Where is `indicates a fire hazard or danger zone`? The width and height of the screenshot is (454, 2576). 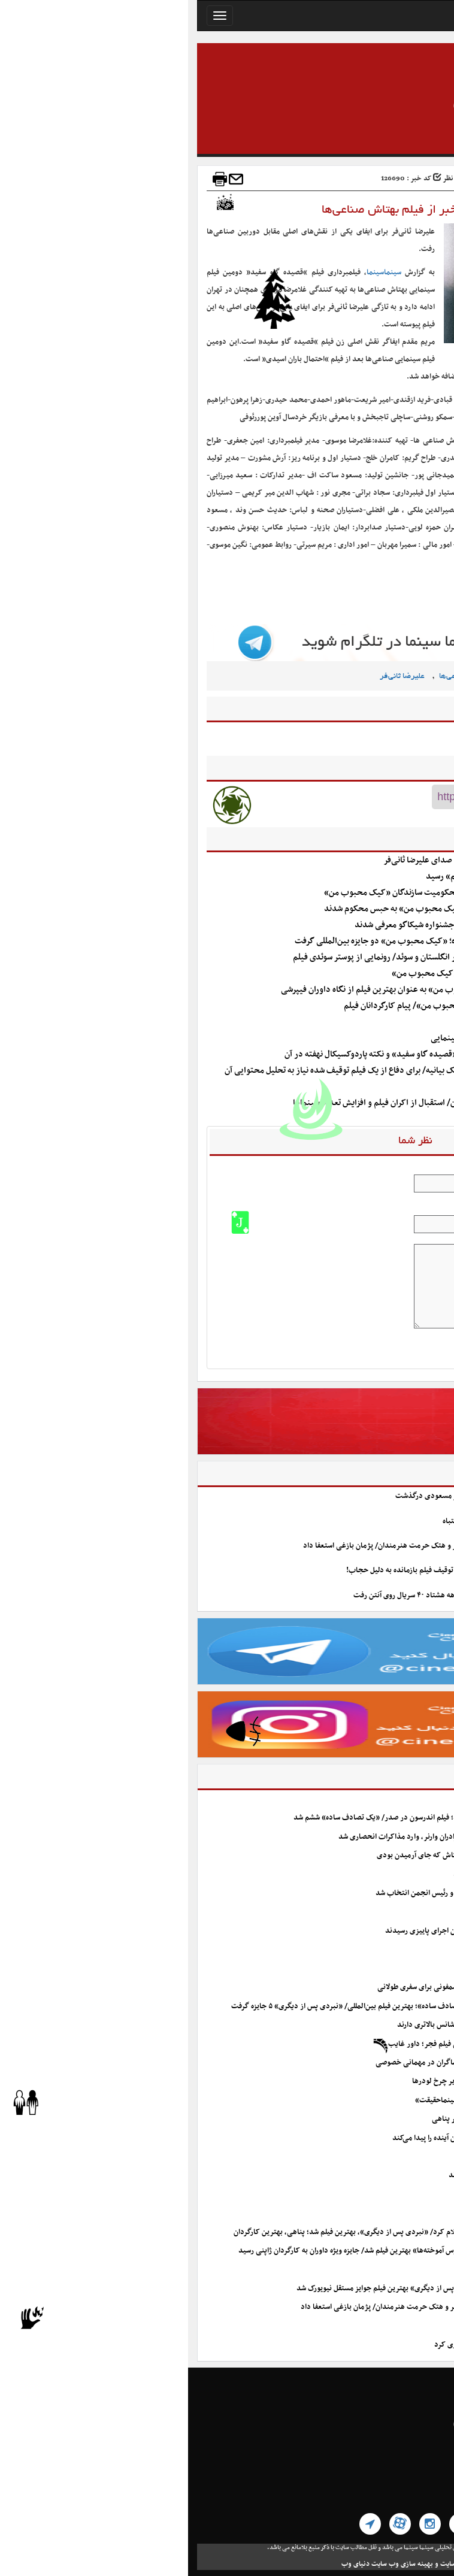
indicates a fire hazard or danger zone is located at coordinates (311, 1108).